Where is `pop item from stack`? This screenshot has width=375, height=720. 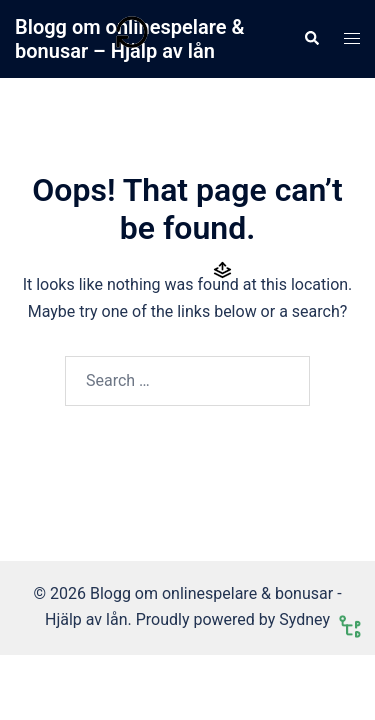 pop item from stack is located at coordinates (222, 270).